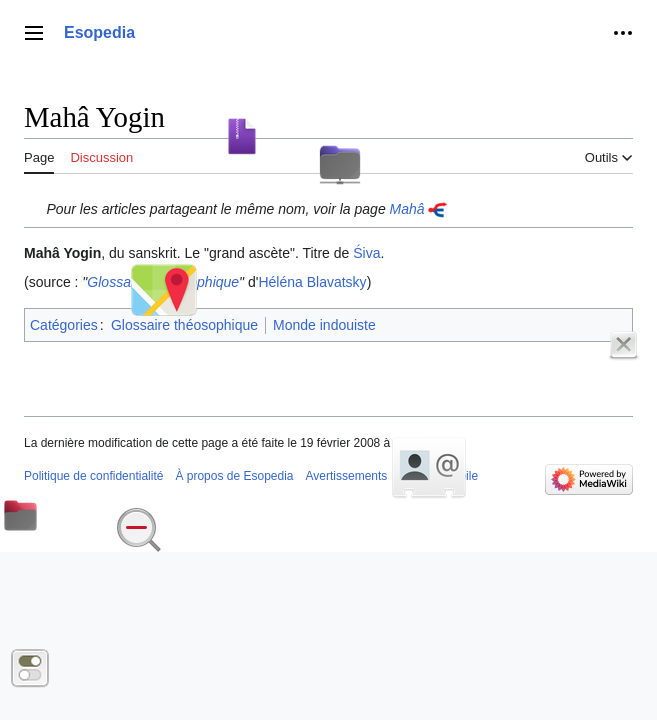 This screenshot has width=657, height=720. I want to click on access files stored on a remote server or network location, so click(340, 164).